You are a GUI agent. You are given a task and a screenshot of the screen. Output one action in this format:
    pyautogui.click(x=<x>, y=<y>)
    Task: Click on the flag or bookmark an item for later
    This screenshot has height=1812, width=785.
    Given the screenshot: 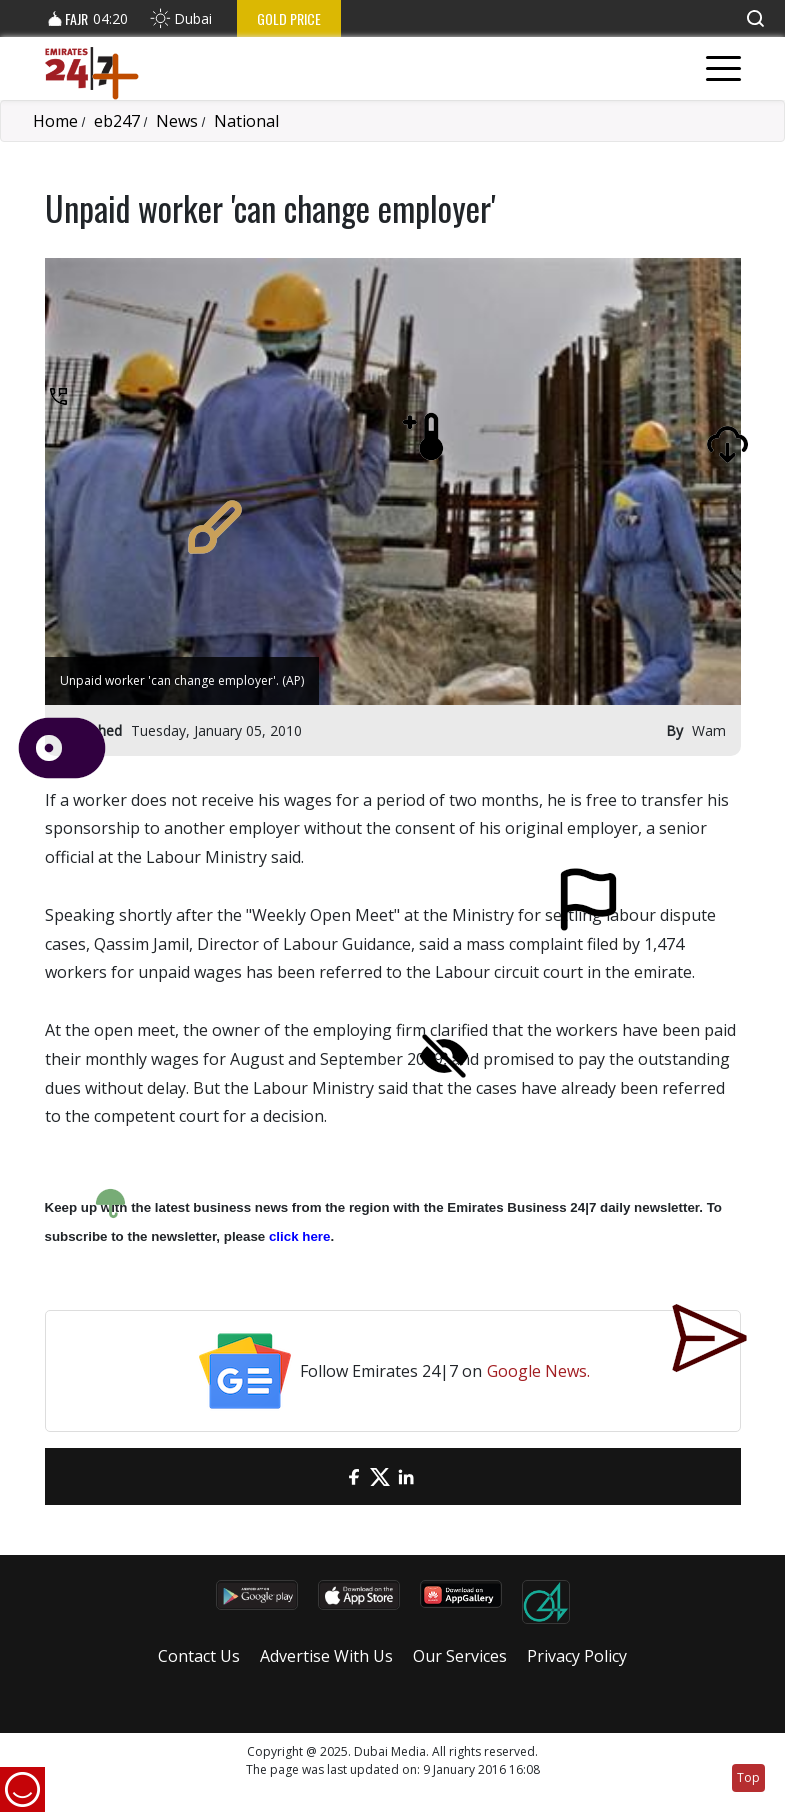 What is the action you would take?
    pyautogui.click(x=588, y=899)
    